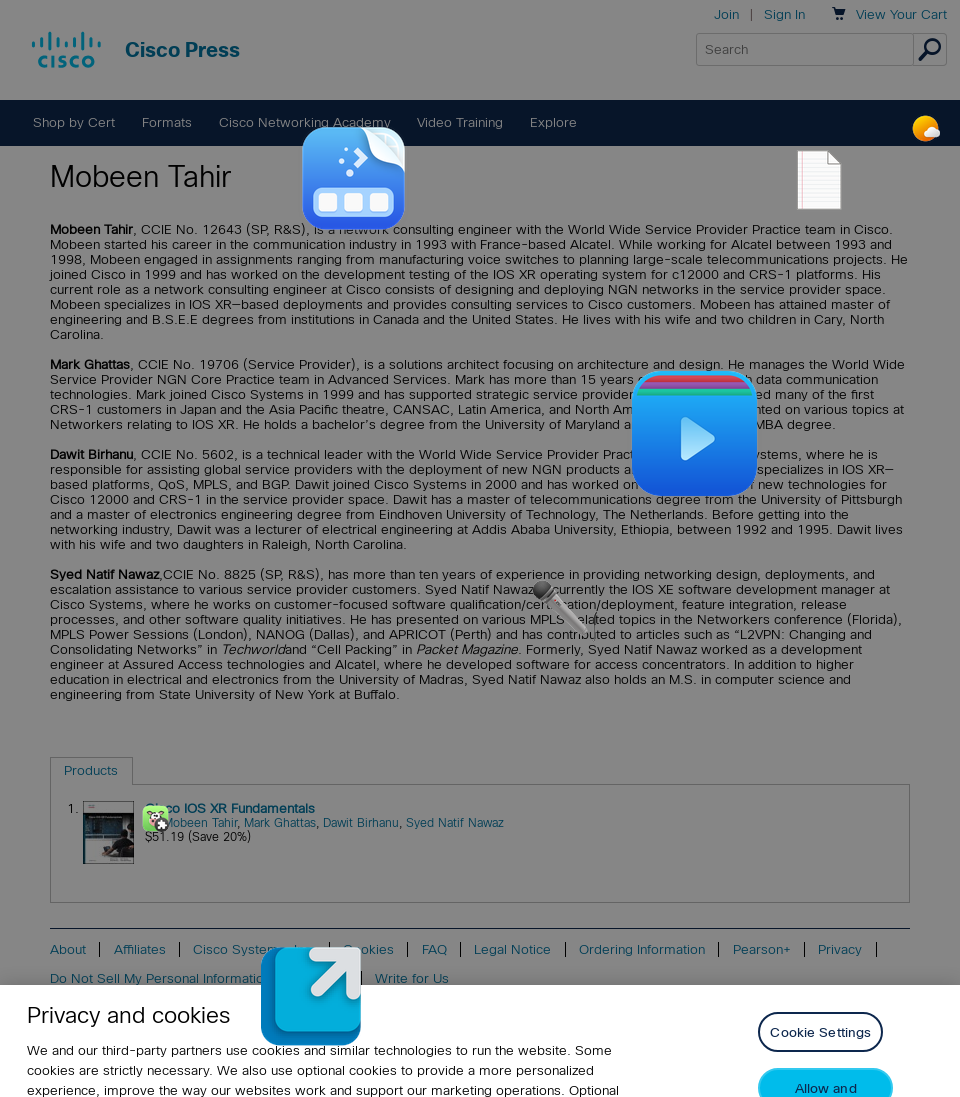  Describe the element at coordinates (819, 180) in the screenshot. I see `open a text document` at that location.